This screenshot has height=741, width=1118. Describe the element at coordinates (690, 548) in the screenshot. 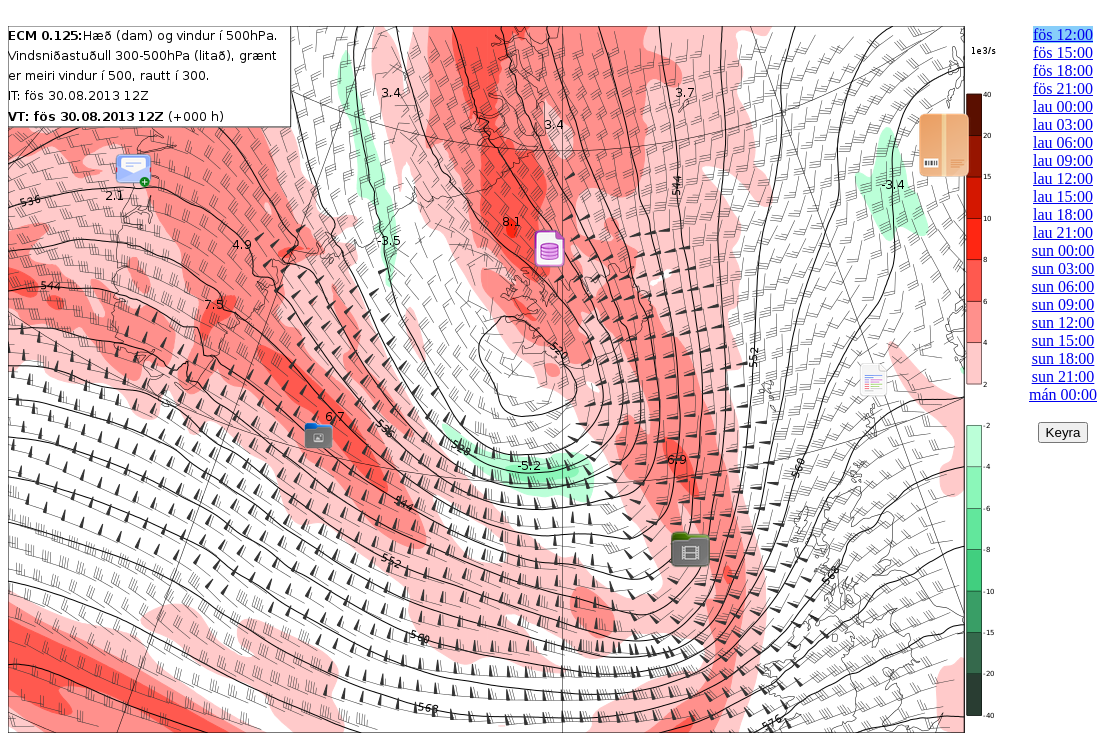

I see `open your videos folder` at that location.